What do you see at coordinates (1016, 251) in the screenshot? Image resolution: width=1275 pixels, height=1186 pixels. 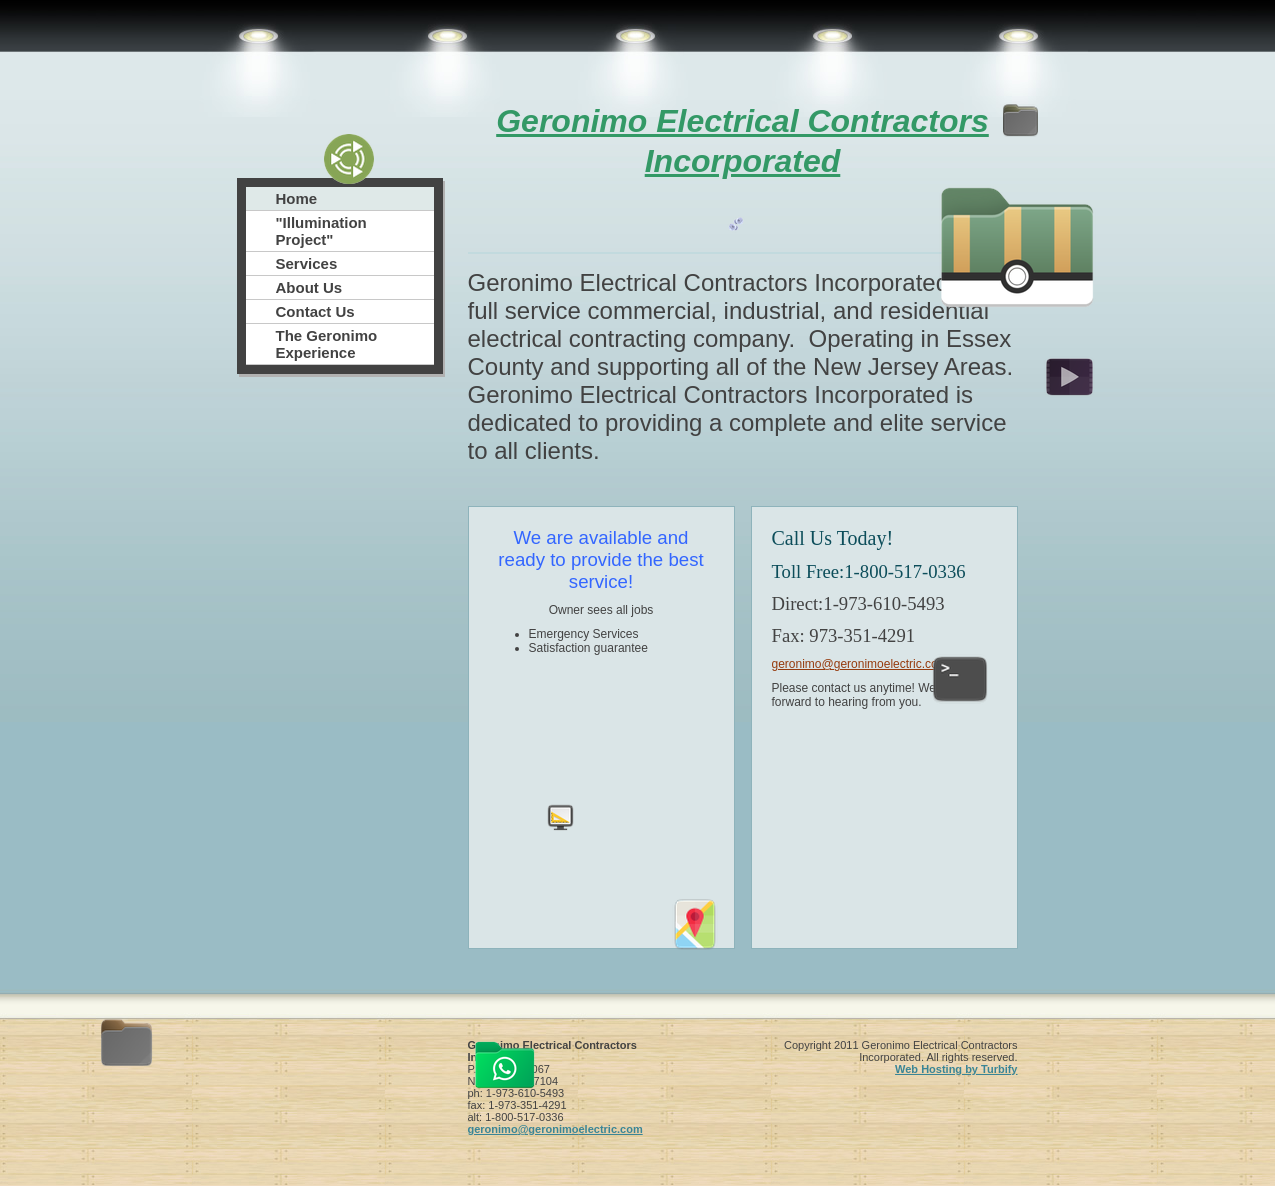 I see `folder containing pokémon safari ball themed content` at bounding box center [1016, 251].